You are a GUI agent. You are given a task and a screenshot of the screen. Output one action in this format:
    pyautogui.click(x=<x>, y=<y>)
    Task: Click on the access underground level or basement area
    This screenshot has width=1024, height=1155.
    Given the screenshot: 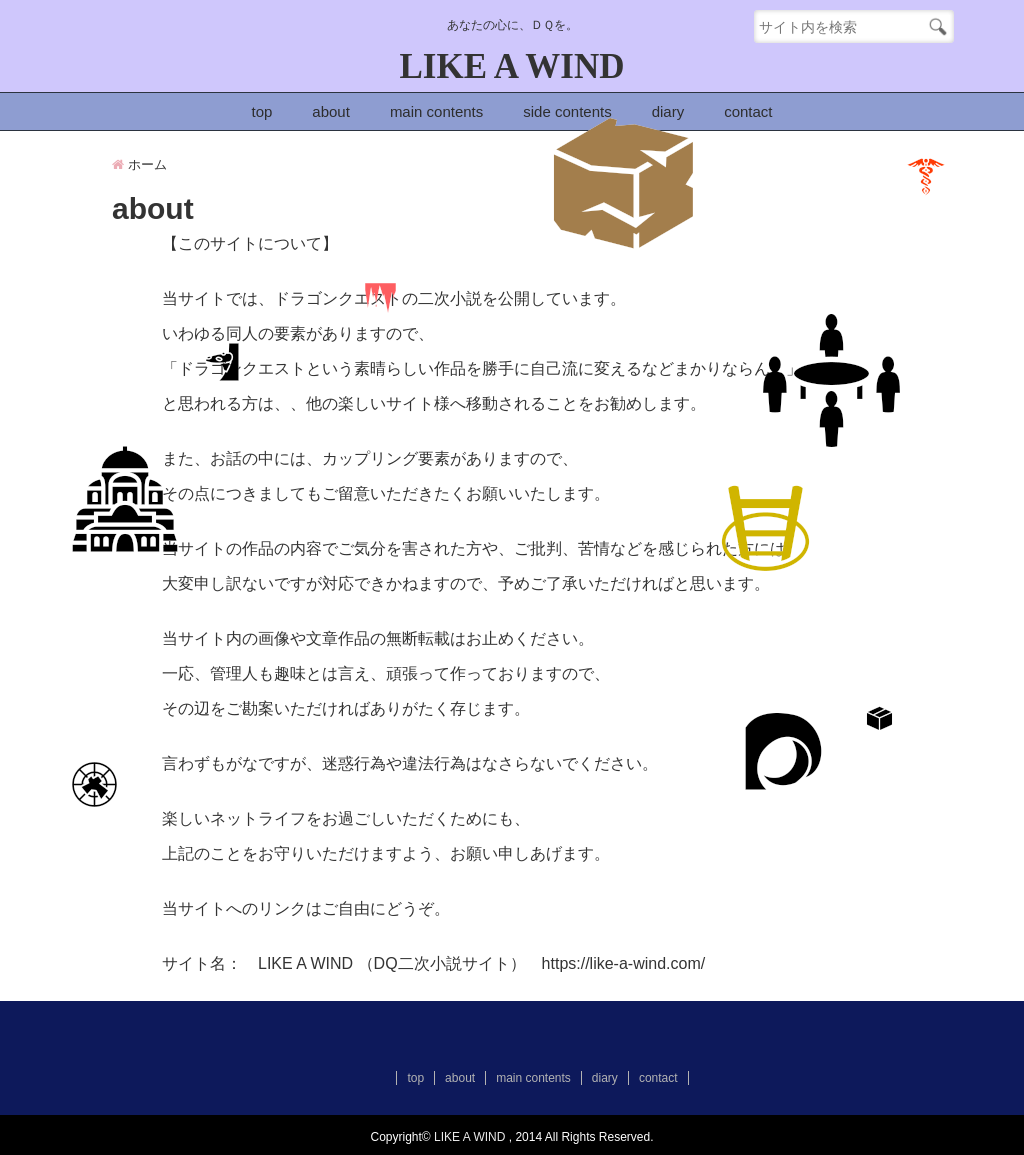 What is the action you would take?
    pyautogui.click(x=765, y=527)
    